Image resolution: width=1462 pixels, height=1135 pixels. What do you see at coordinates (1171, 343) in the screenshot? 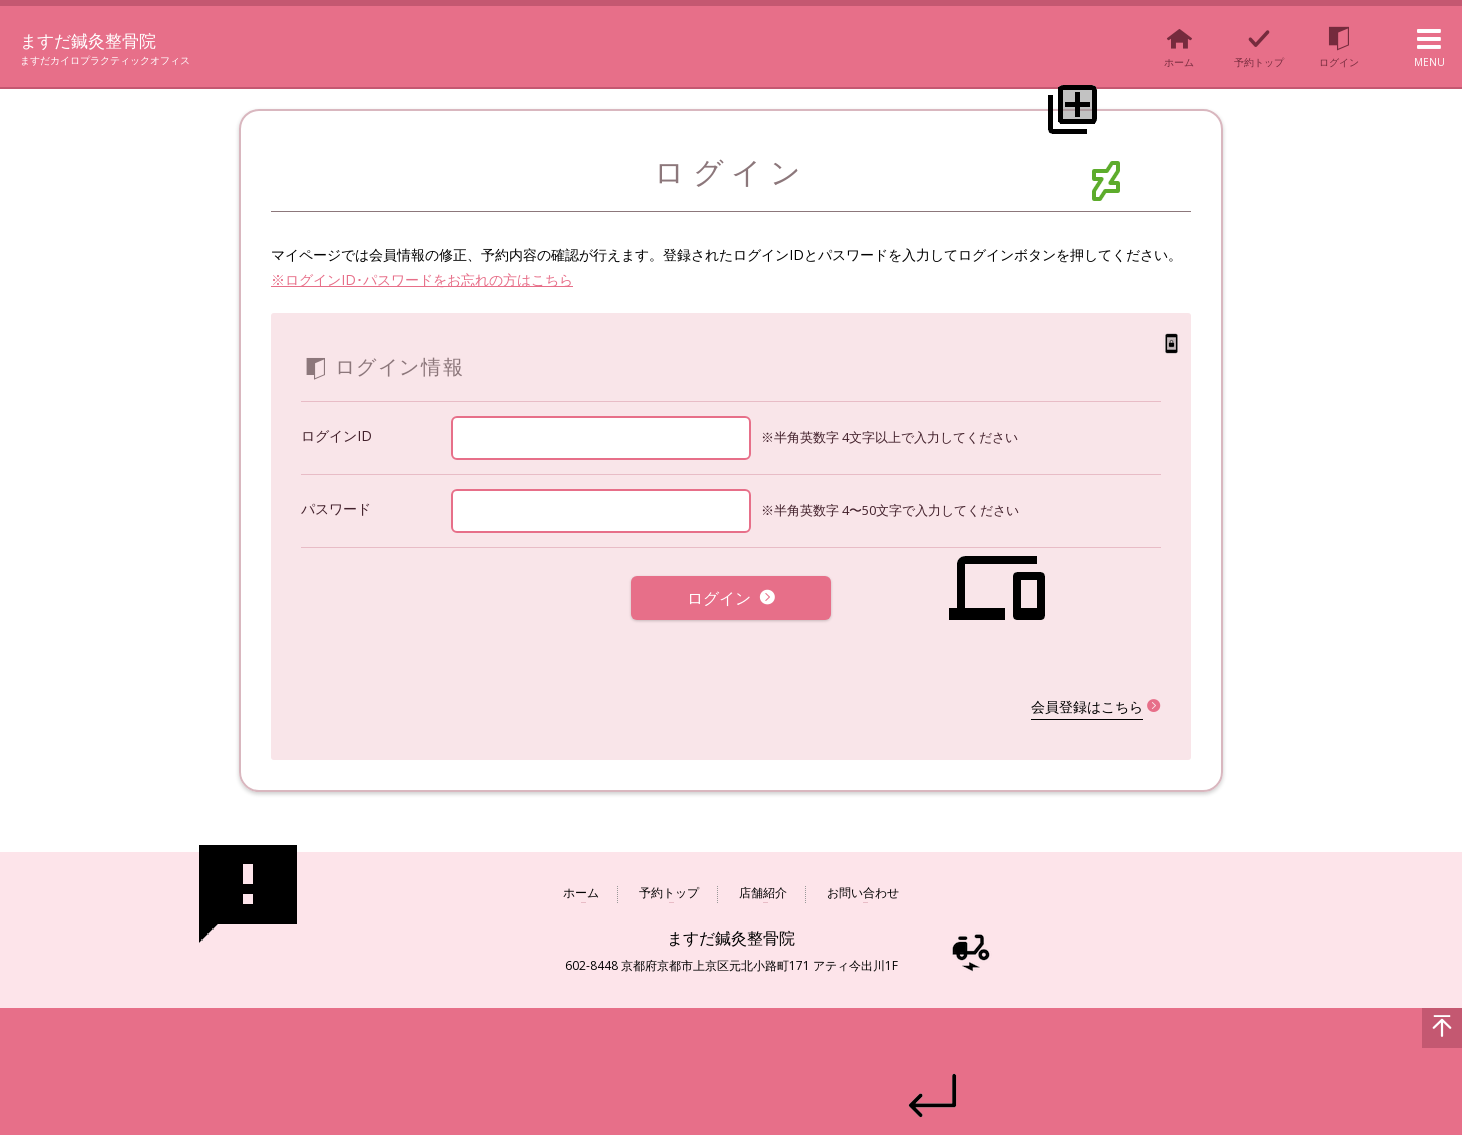
I see `lock screen orientation to portrait mode` at bounding box center [1171, 343].